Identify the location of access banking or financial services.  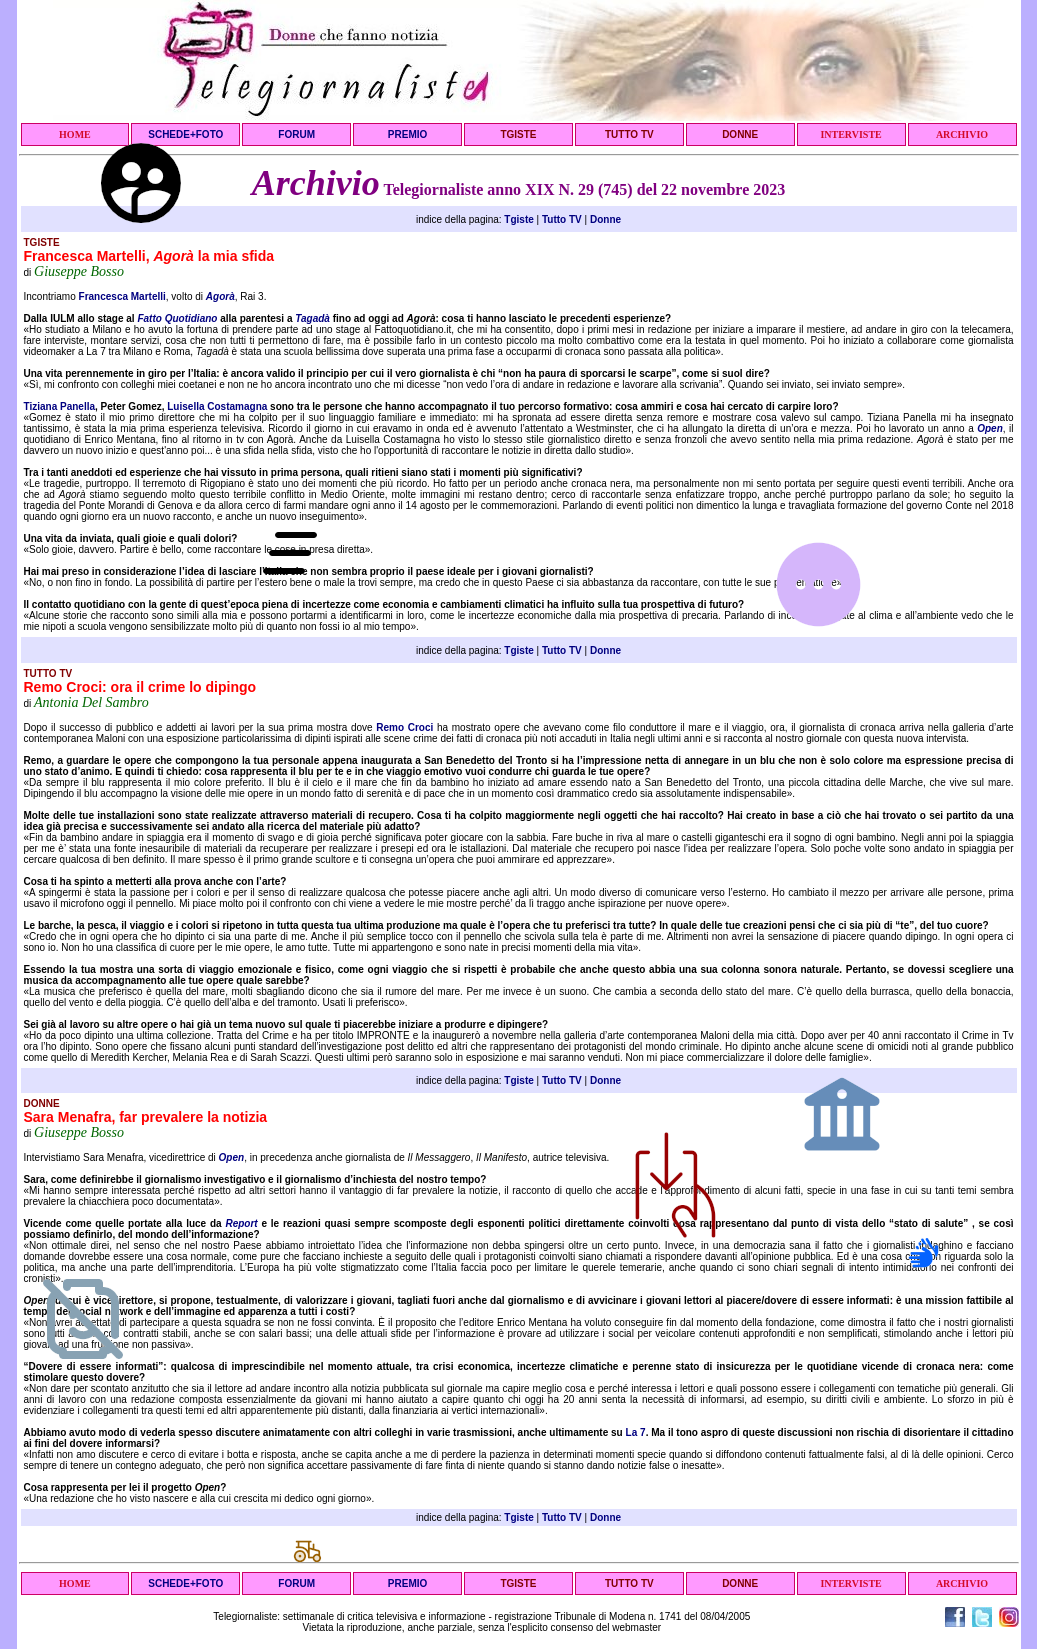
(842, 1113).